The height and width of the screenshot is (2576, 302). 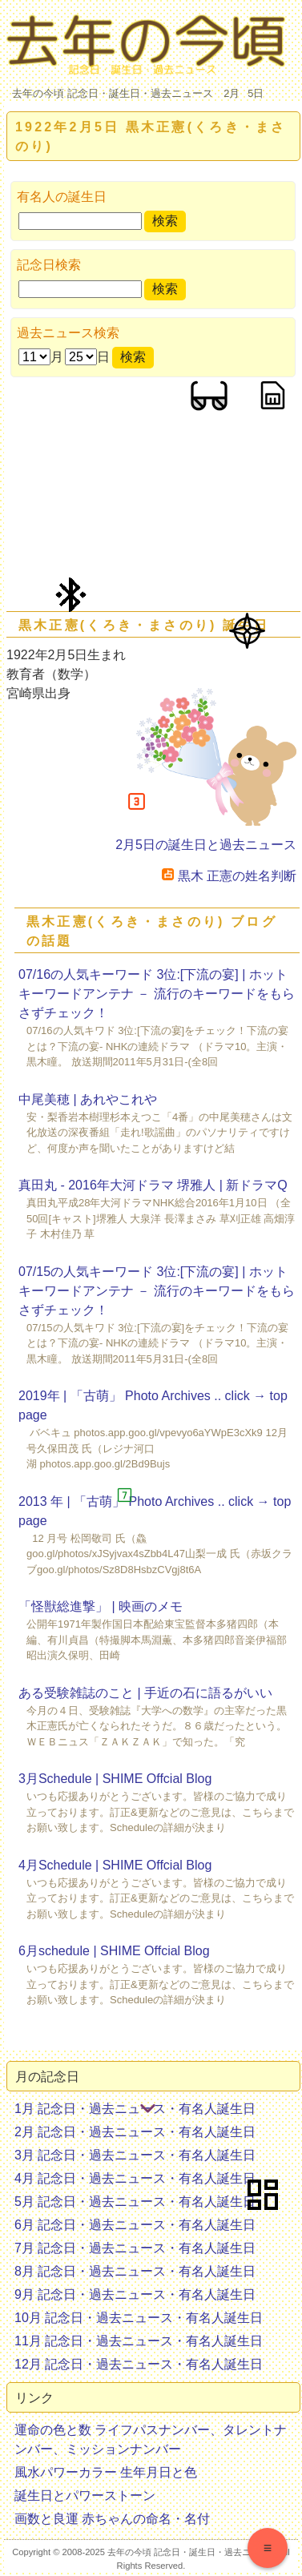 I want to click on access navigation or directional tools, so click(x=247, y=630).